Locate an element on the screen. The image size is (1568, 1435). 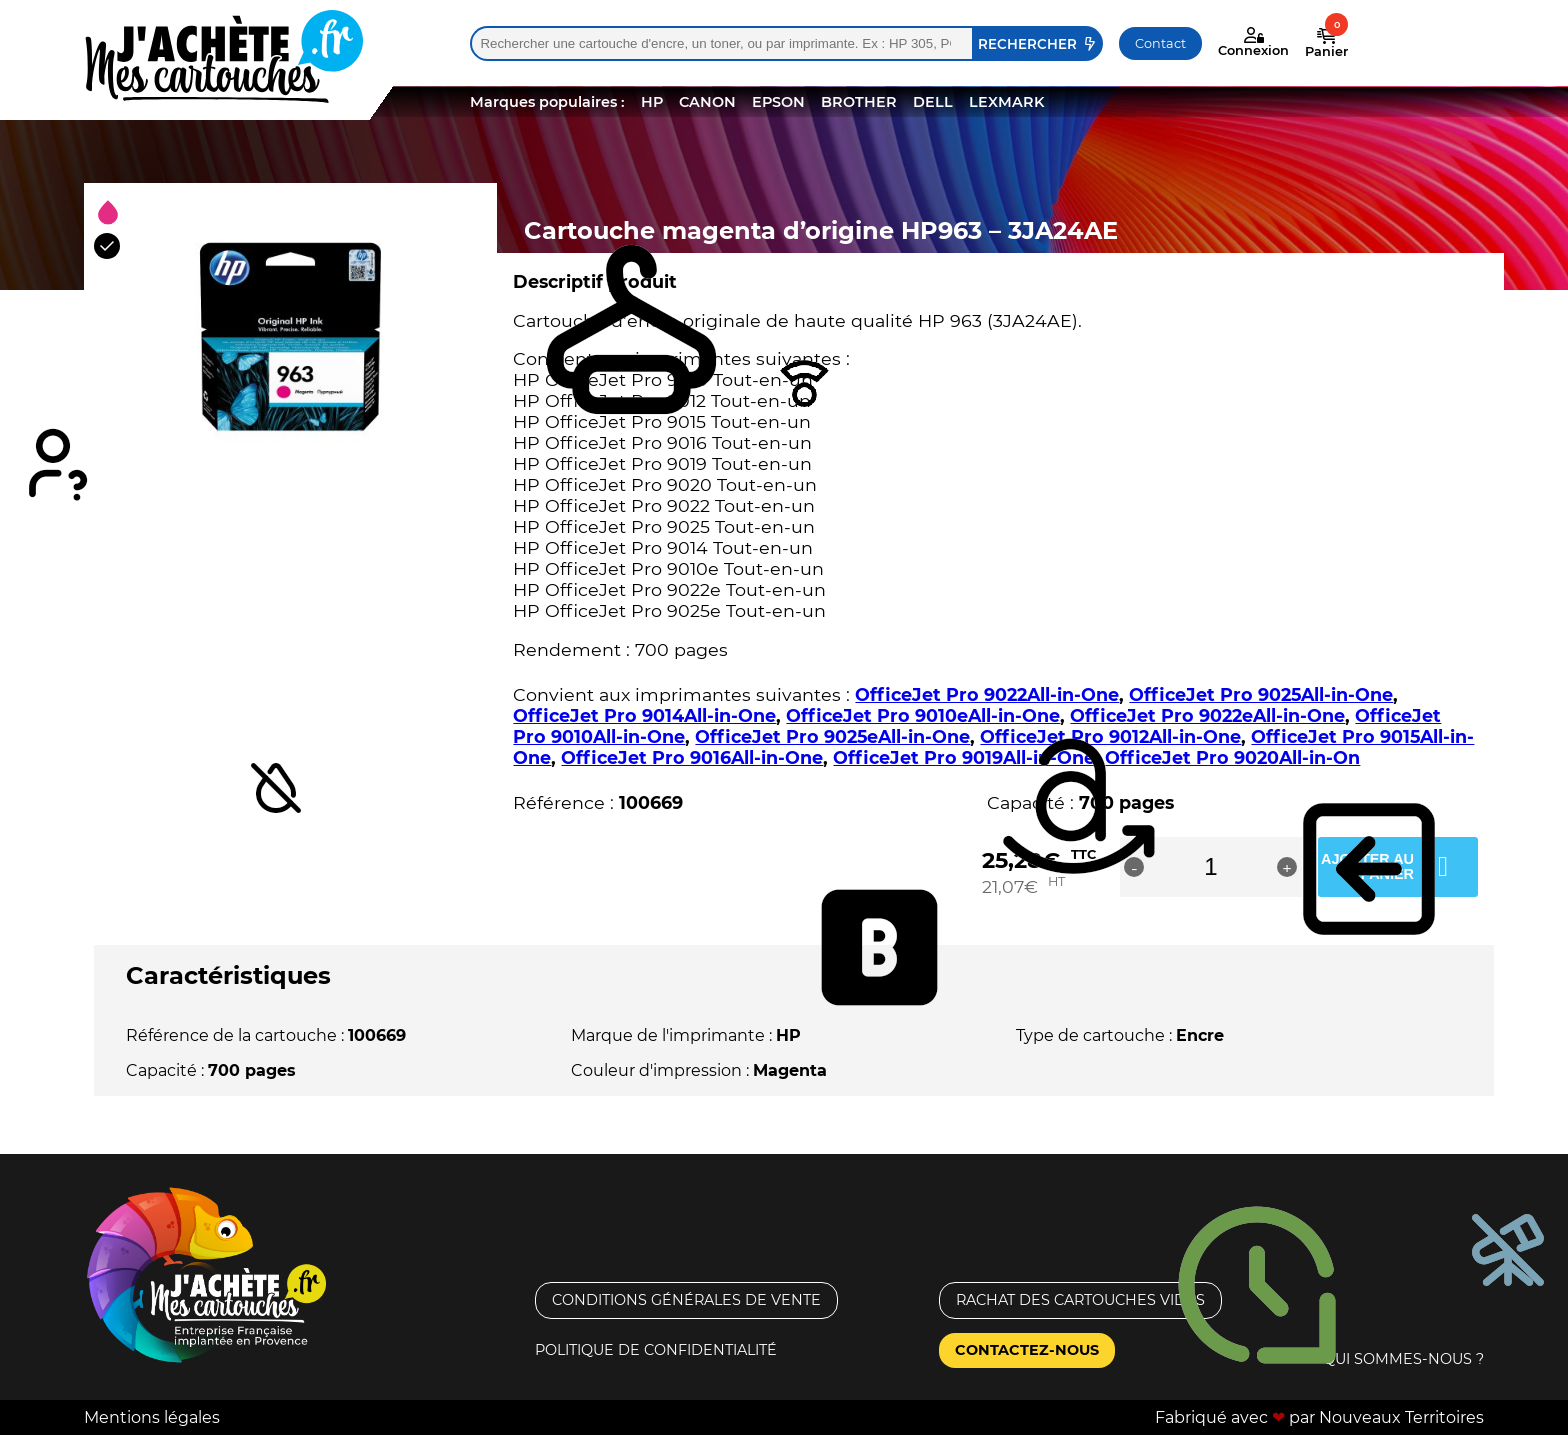
unknown or unidentified user is located at coordinates (53, 463).